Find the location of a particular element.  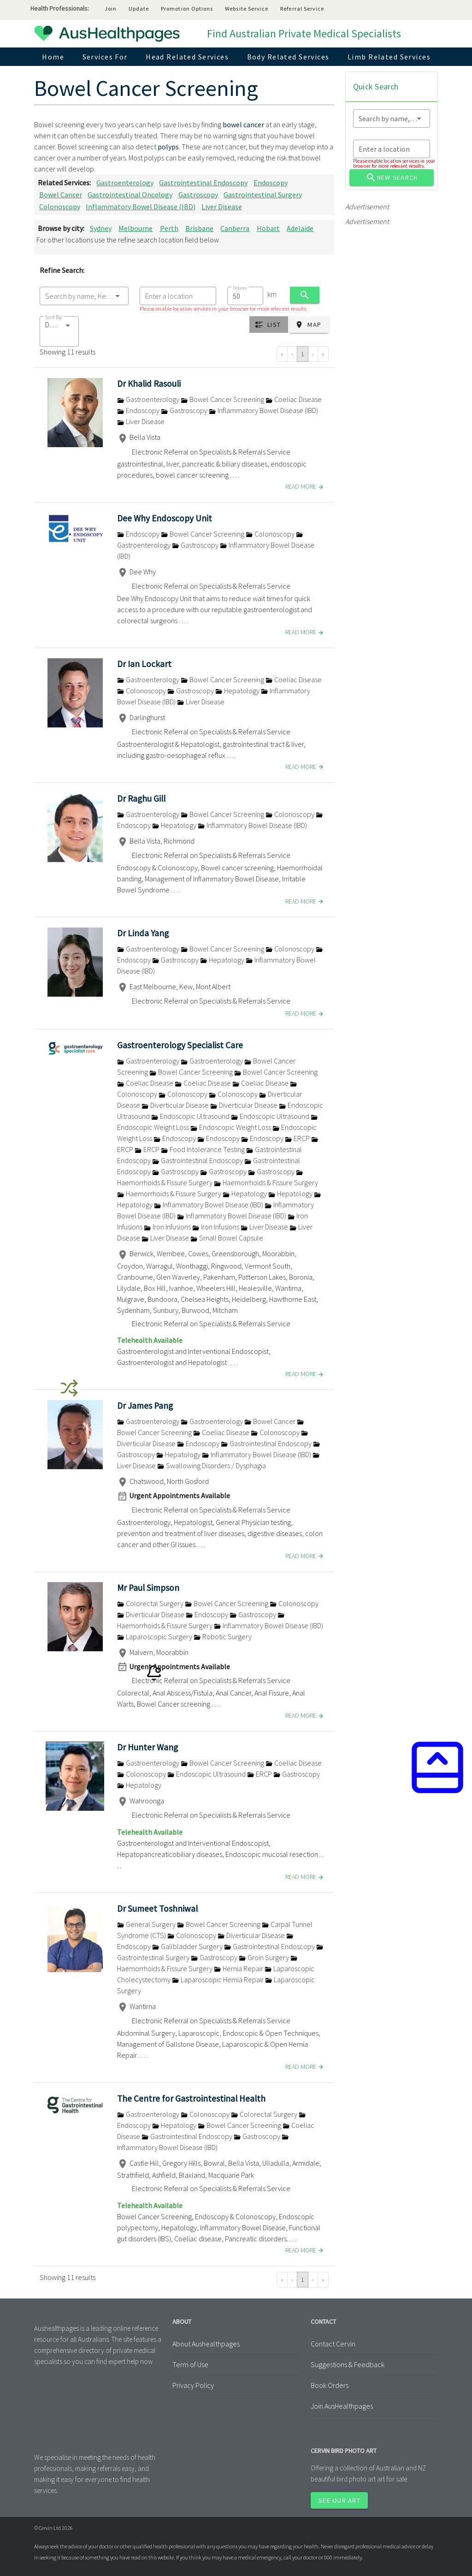

indicates new notifications is located at coordinates (154, 1673).